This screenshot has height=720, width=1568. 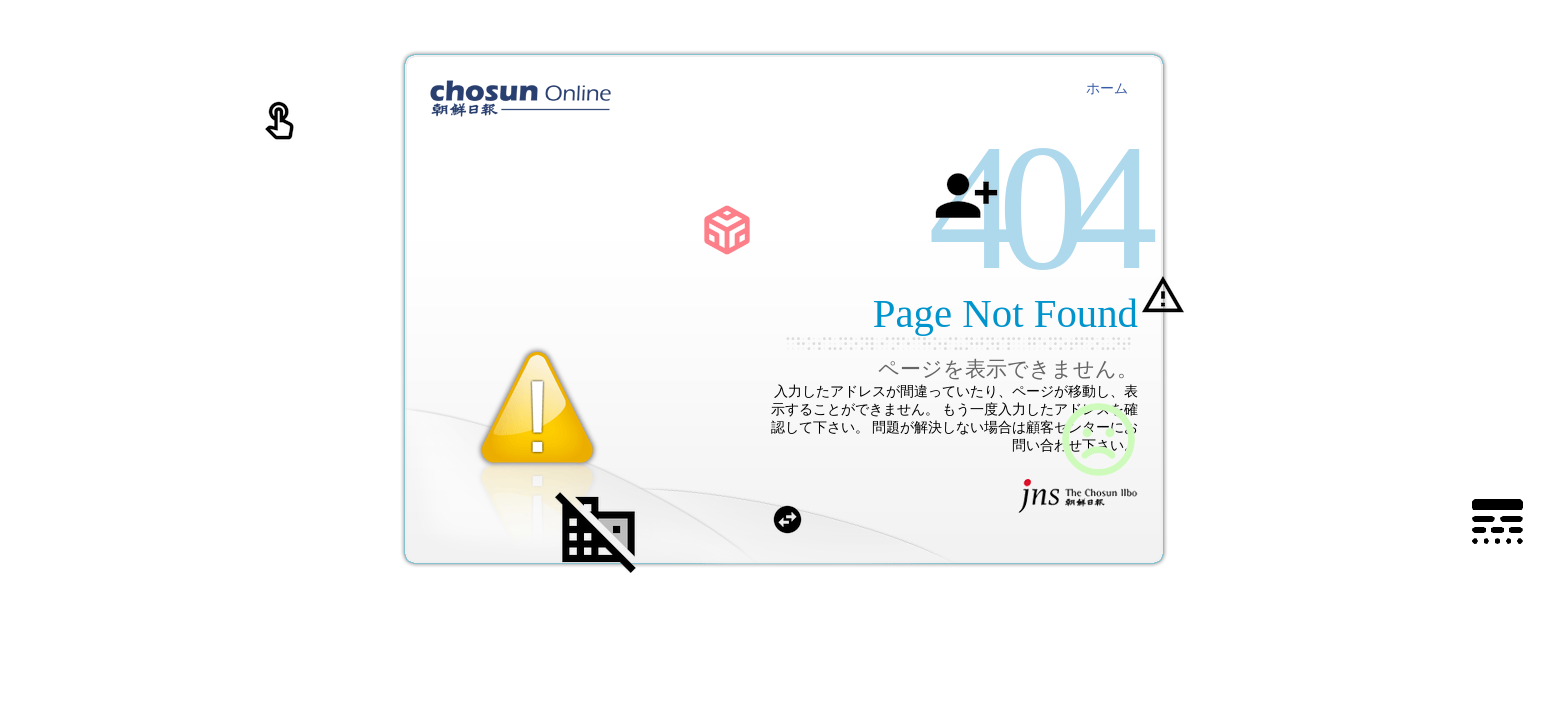 What do you see at coordinates (1163, 295) in the screenshot?
I see `indicates a warning or potential issue` at bounding box center [1163, 295].